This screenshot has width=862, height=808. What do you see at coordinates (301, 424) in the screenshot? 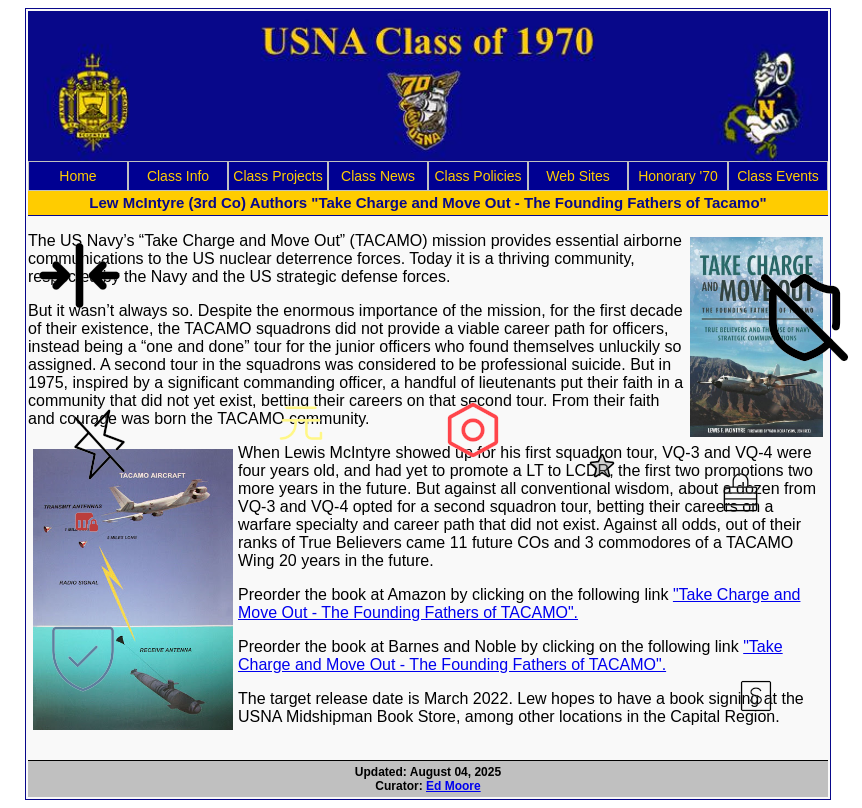
I see `view prices in chinese yuan` at bounding box center [301, 424].